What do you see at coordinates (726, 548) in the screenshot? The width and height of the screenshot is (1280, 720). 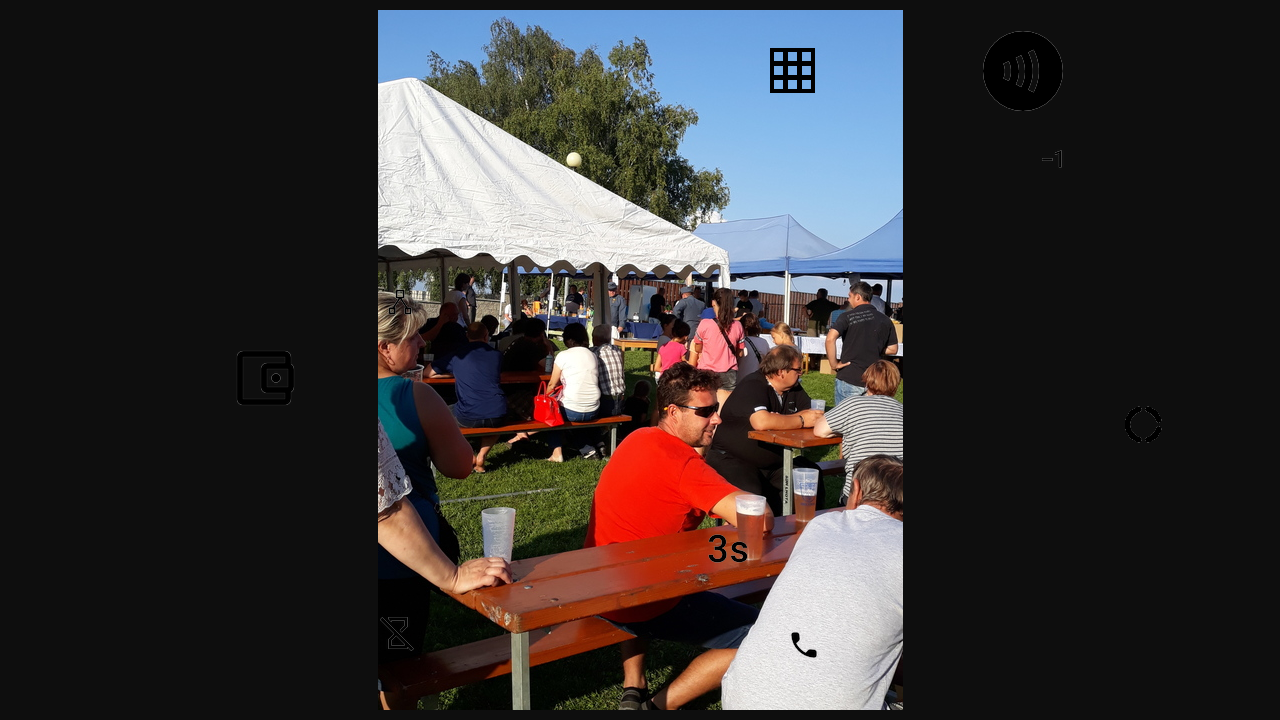 I see `set a 3-second timer` at bounding box center [726, 548].